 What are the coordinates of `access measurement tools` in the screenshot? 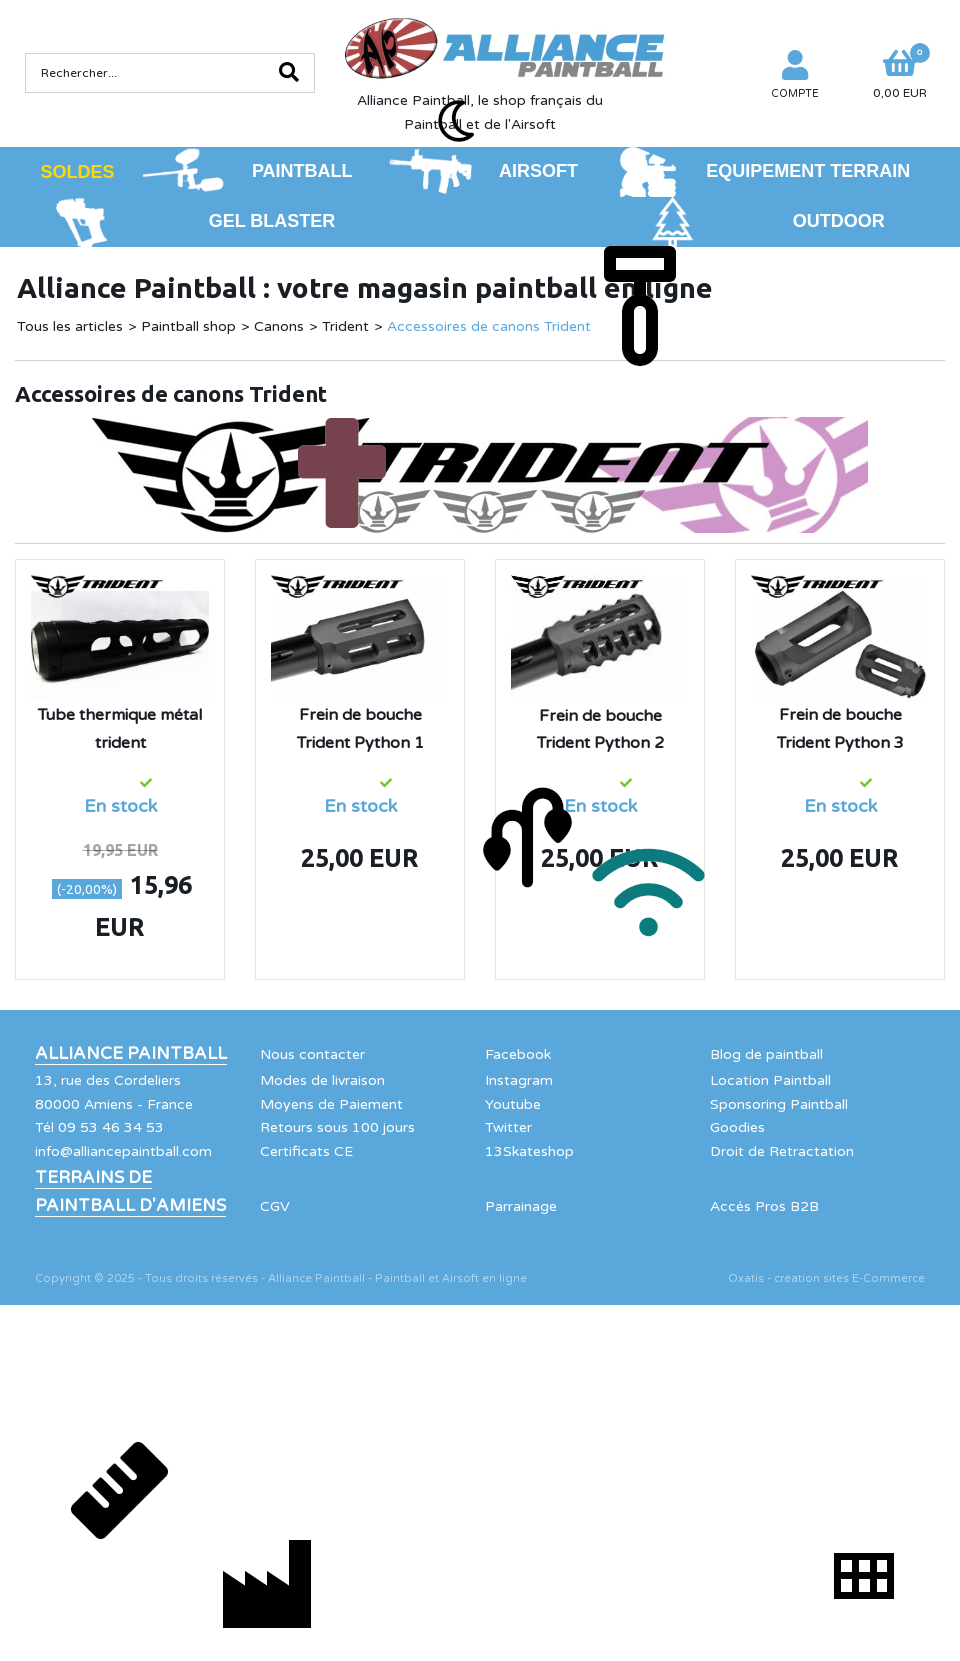 It's located at (119, 1490).